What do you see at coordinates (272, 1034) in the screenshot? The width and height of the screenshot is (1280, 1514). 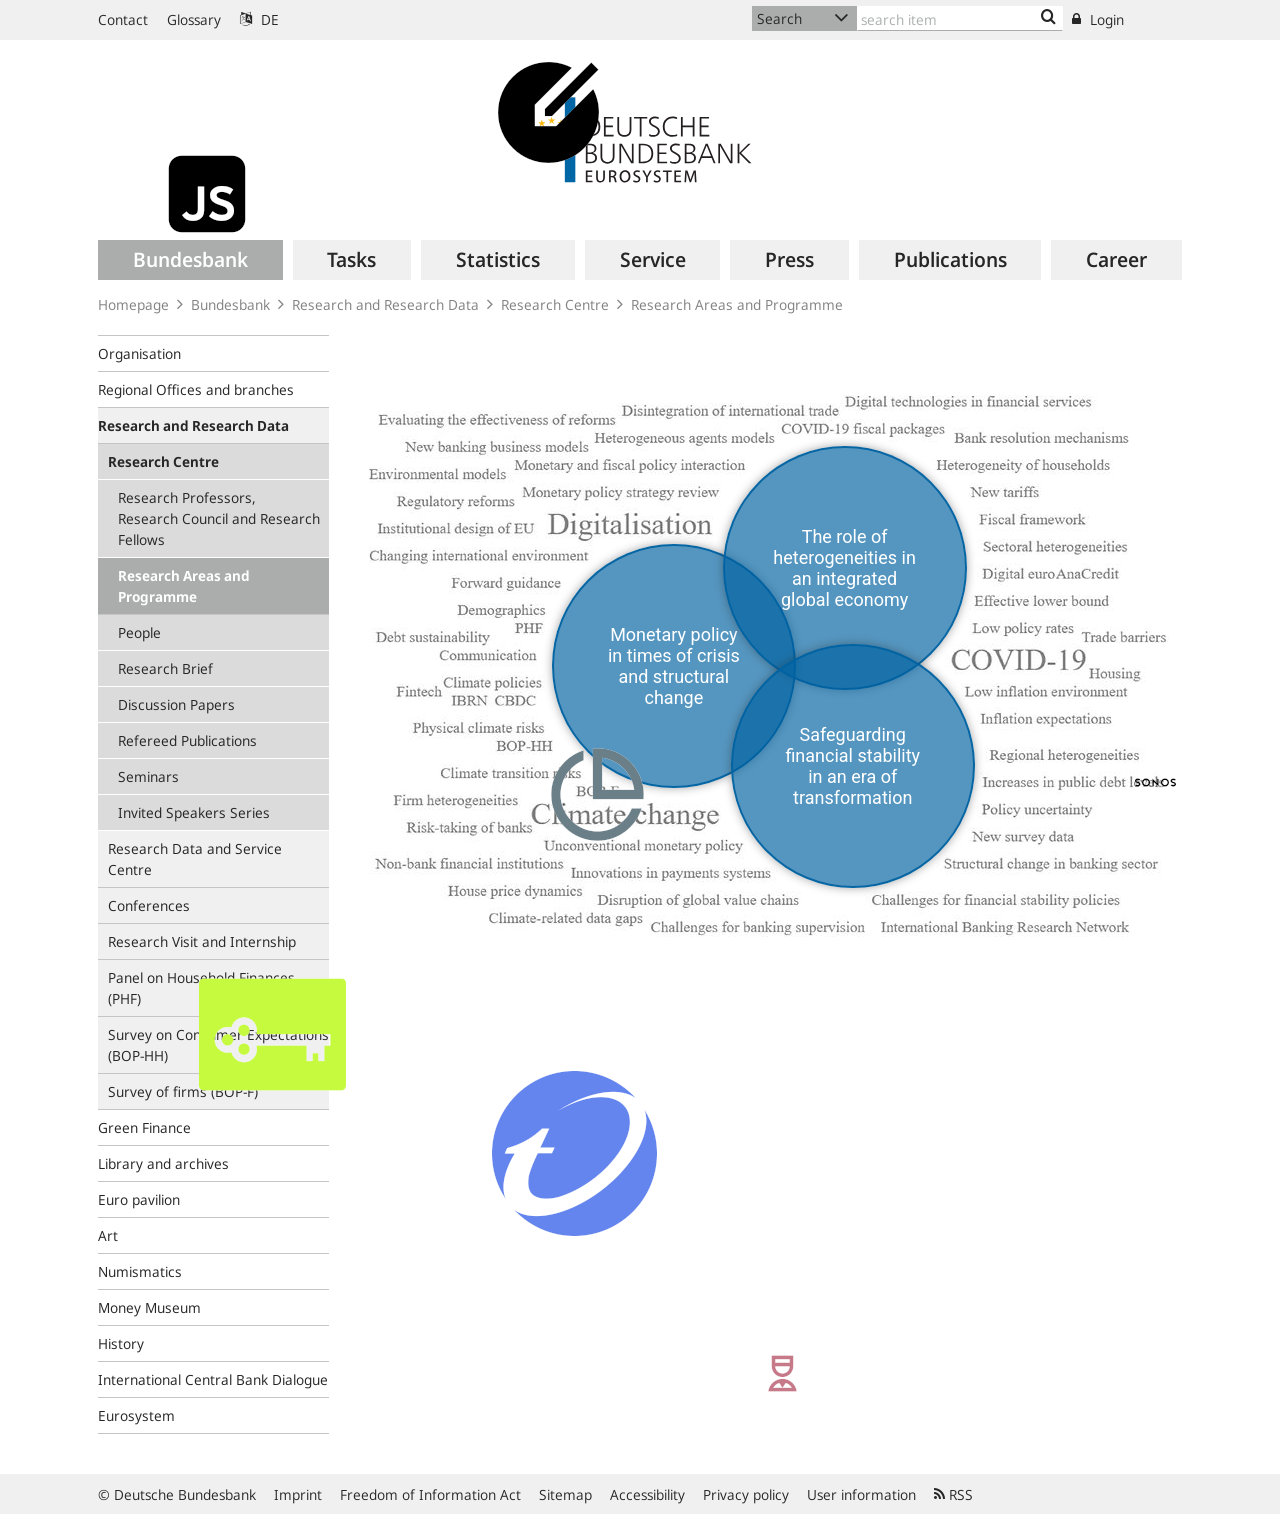 I see `coppel company logo` at bounding box center [272, 1034].